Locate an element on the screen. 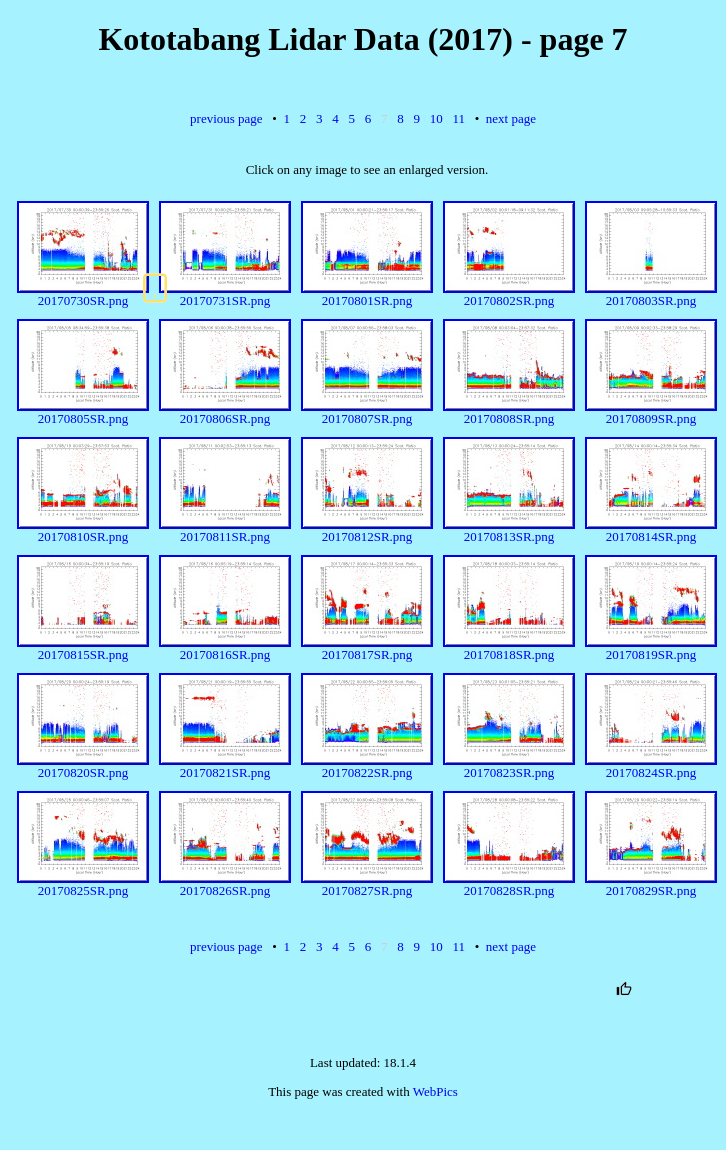 This screenshot has width=726, height=1150. switch to tablet view is located at coordinates (155, 288).